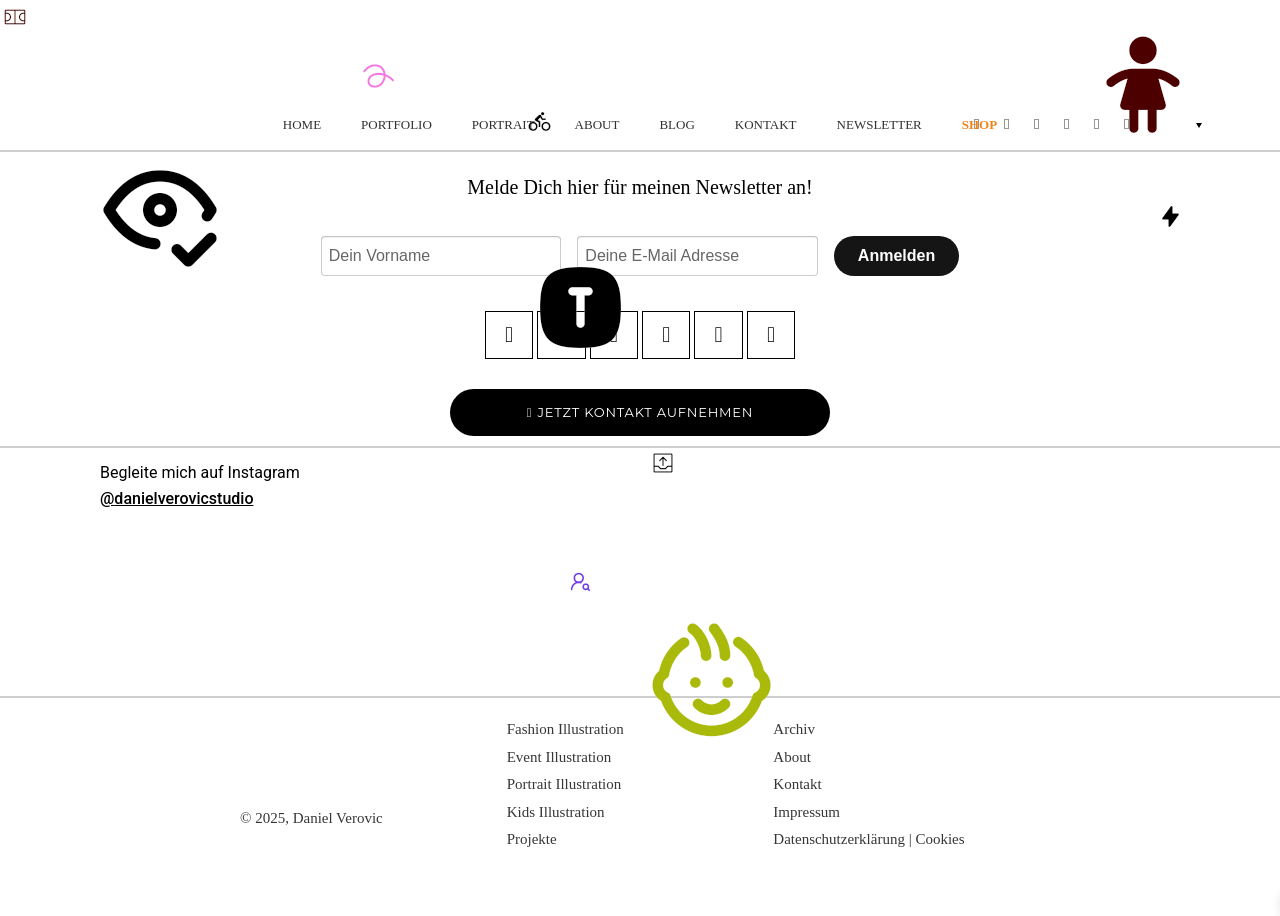  Describe the element at coordinates (580, 307) in the screenshot. I see `text formatting or typography tool` at that location.